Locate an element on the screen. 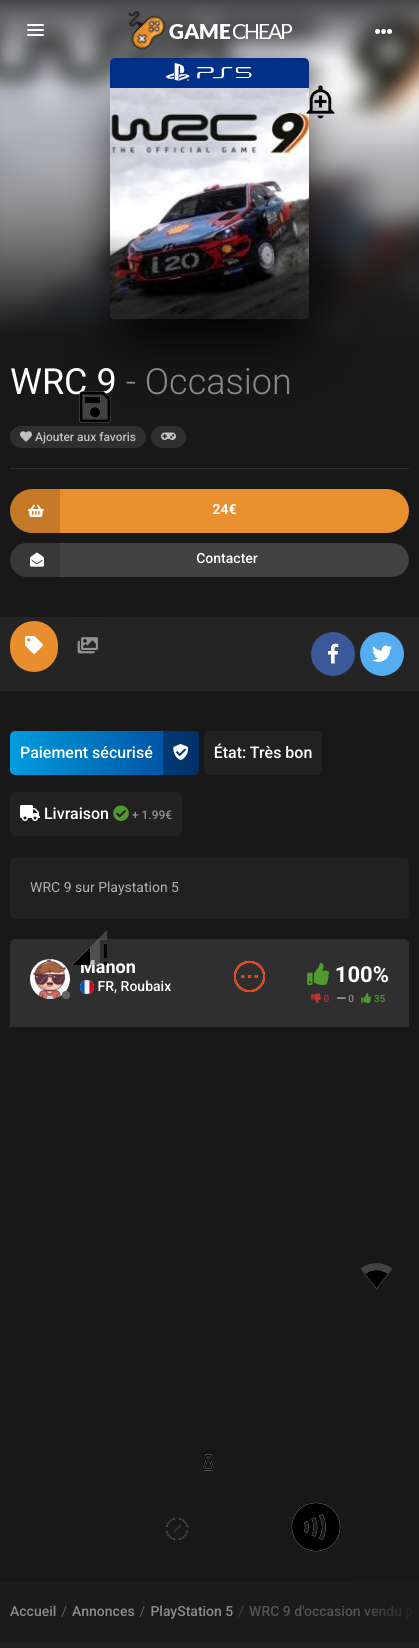 The width and height of the screenshot is (419, 1648). indicates active wifi connection is located at coordinates (376, 1275).